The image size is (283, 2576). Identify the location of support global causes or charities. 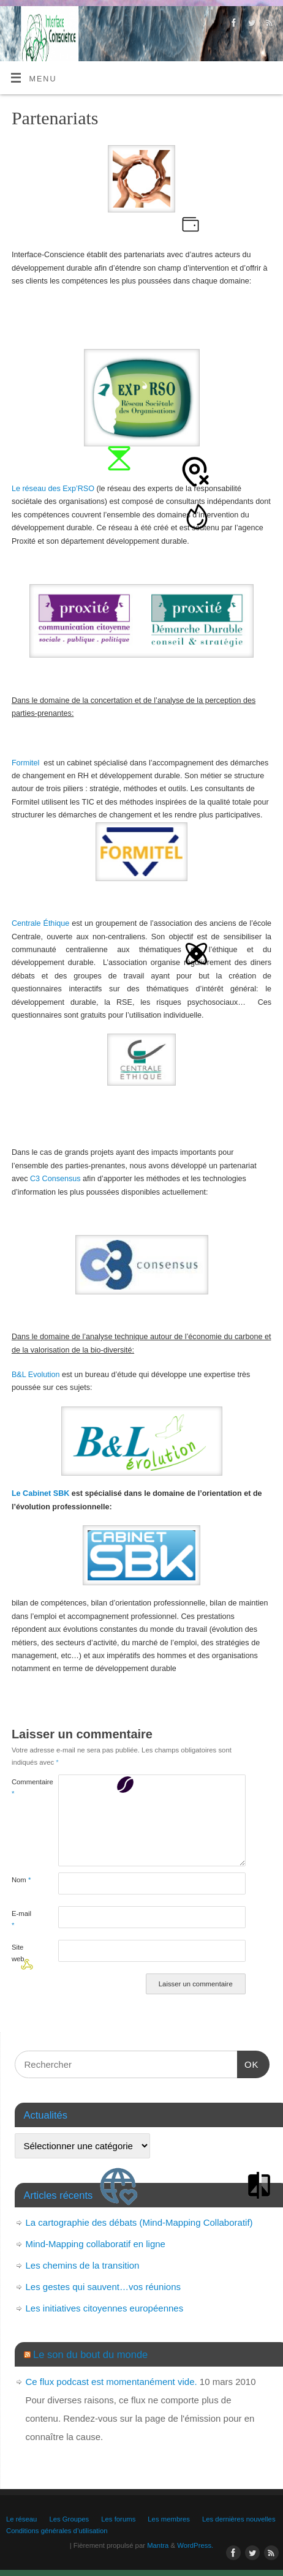
(118, 2185).